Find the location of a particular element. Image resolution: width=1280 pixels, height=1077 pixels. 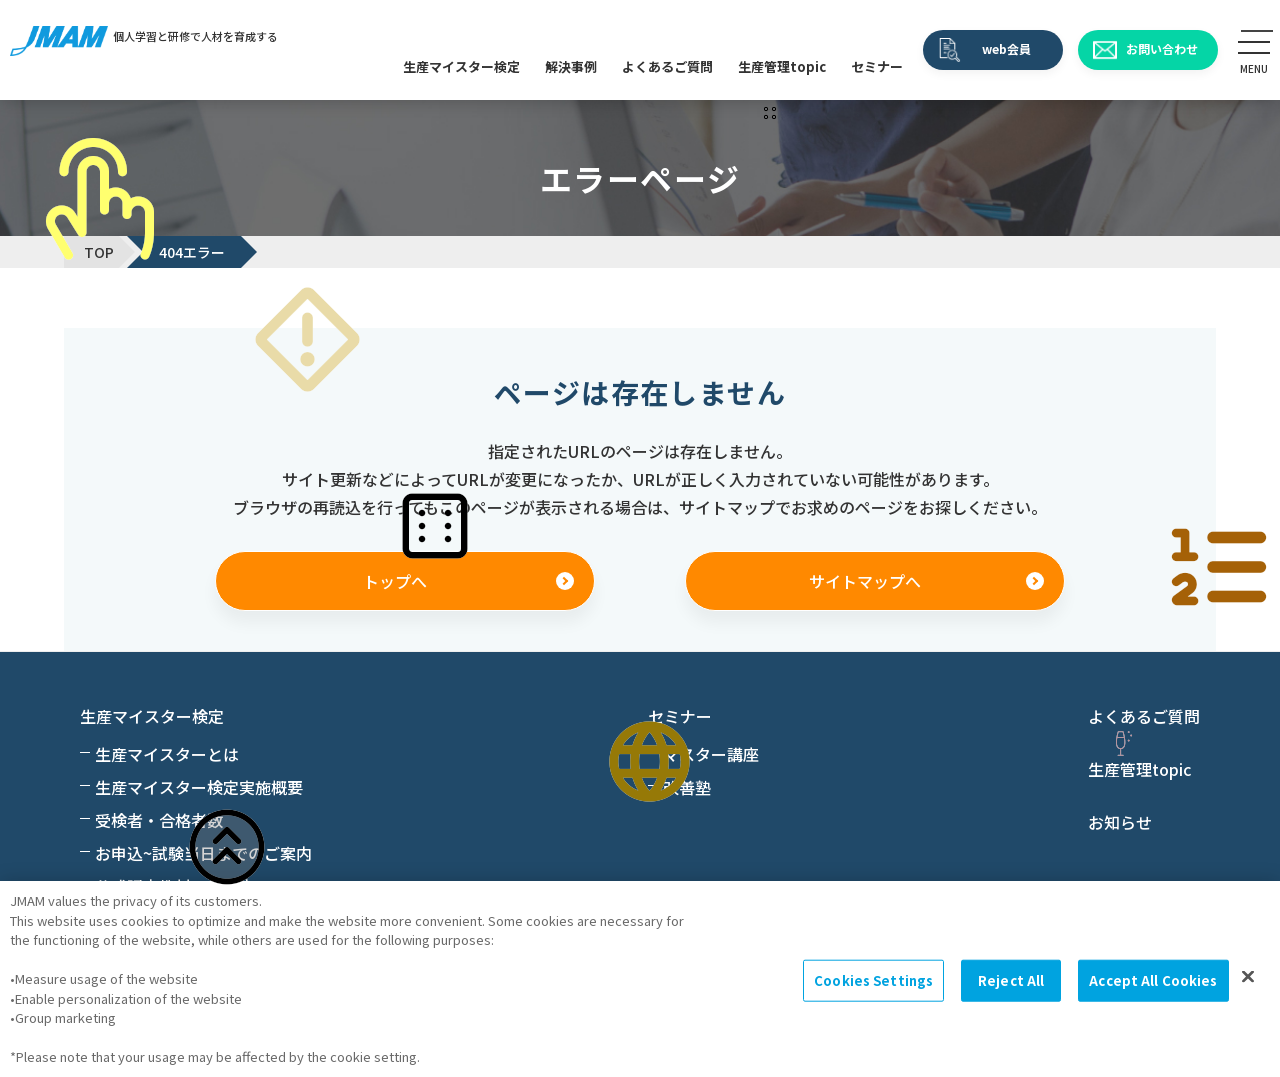

switch to global or worldwide view is located at coordinates (649, 761).